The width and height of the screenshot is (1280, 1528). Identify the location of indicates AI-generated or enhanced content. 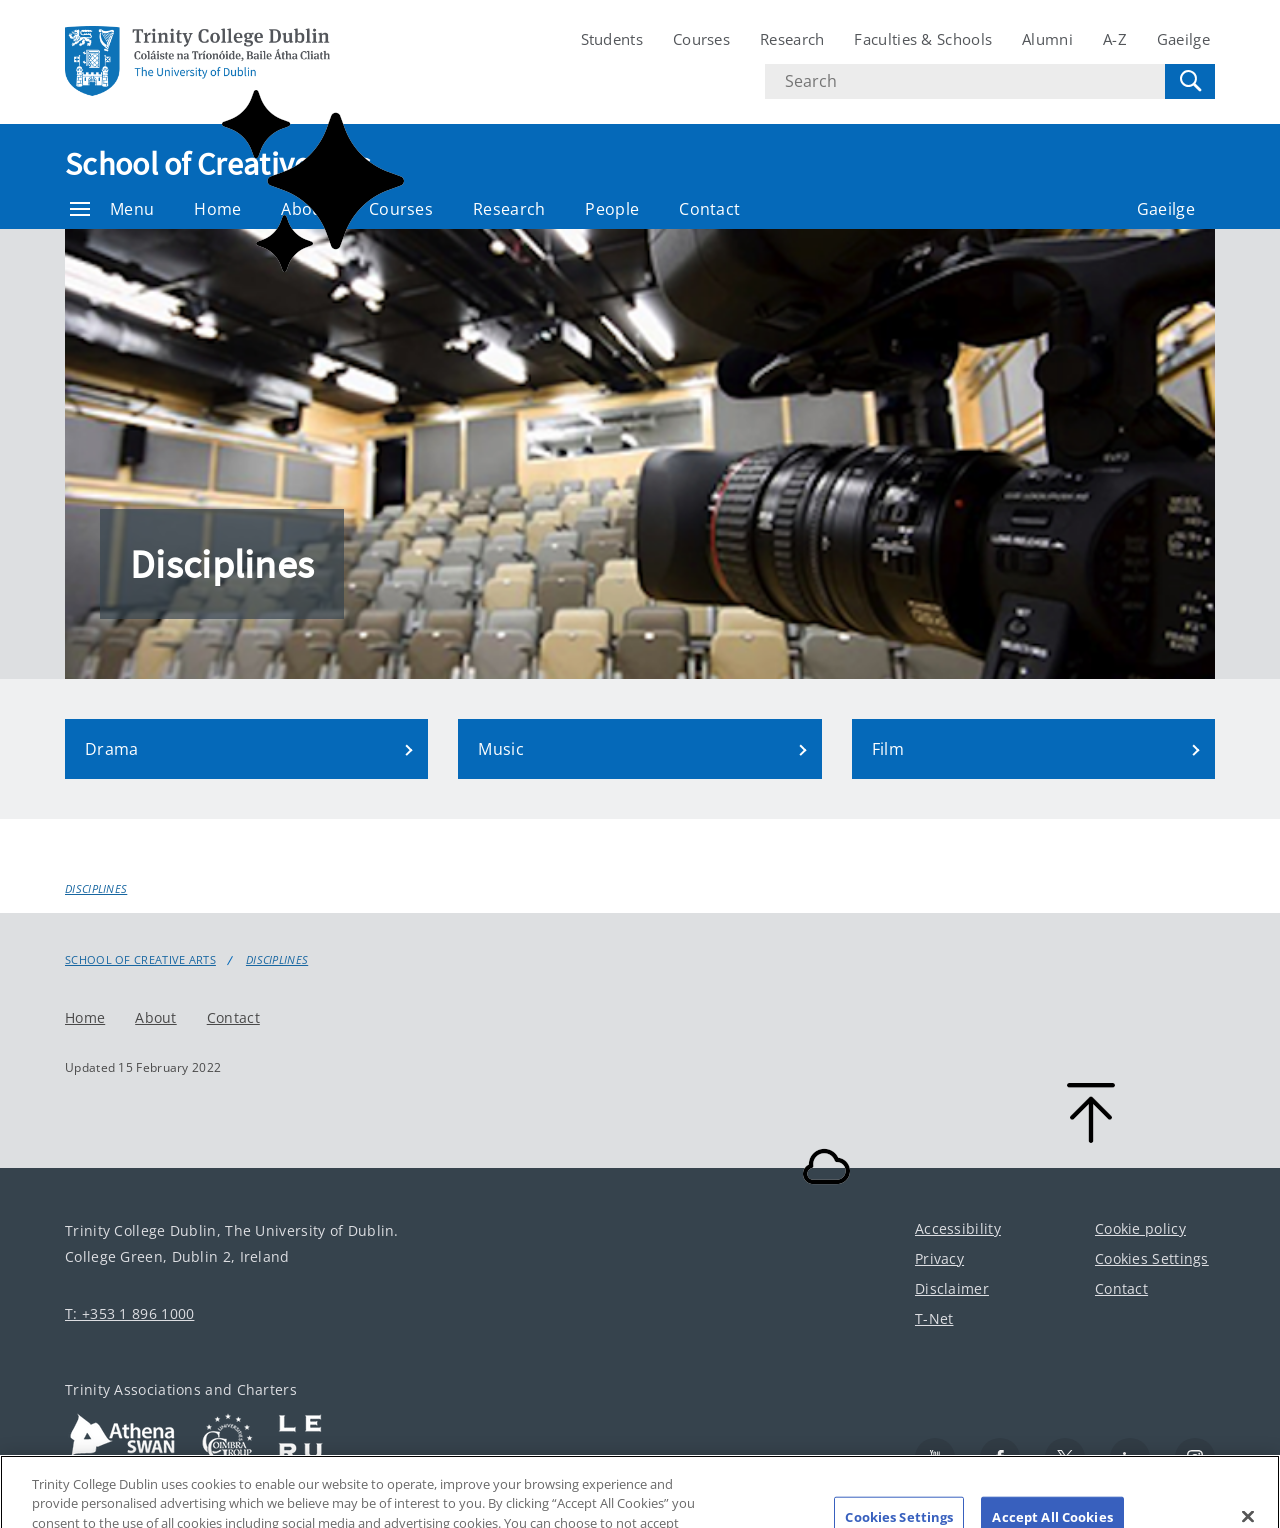
(313, 181).